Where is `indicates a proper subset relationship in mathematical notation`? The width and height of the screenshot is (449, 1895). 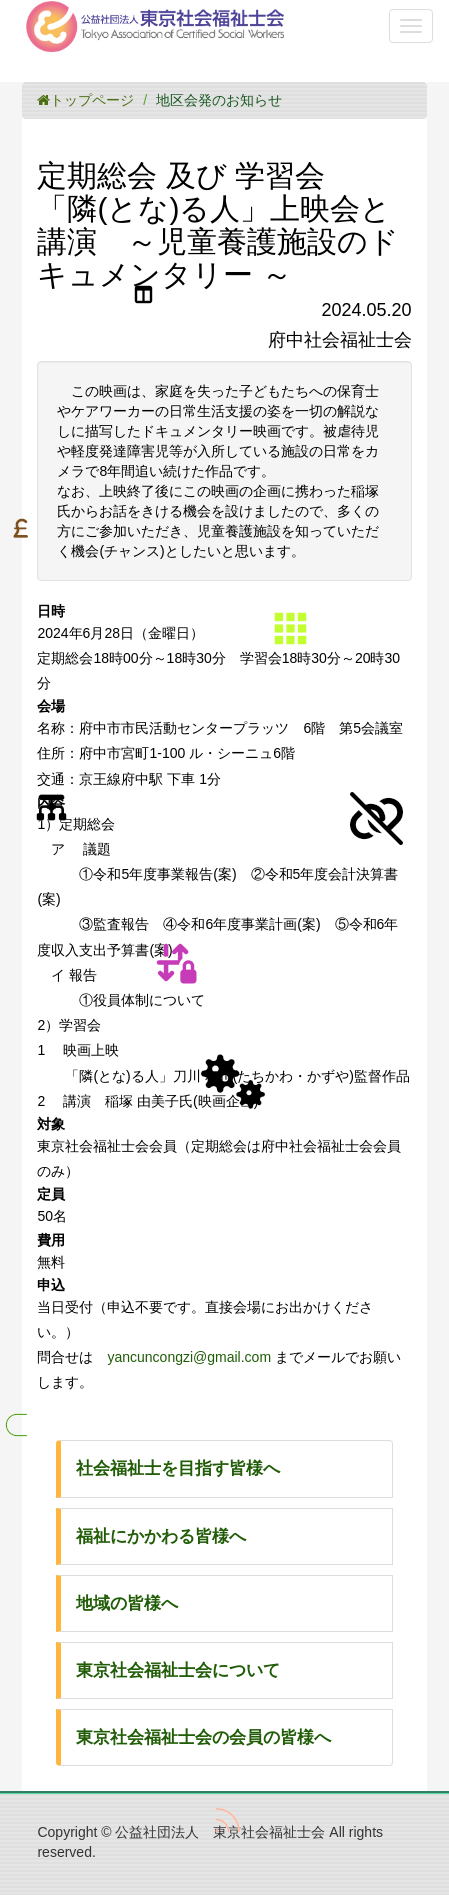 indicates a proper subset relationship in mathematical notation is located at coordinates (17, 1425).